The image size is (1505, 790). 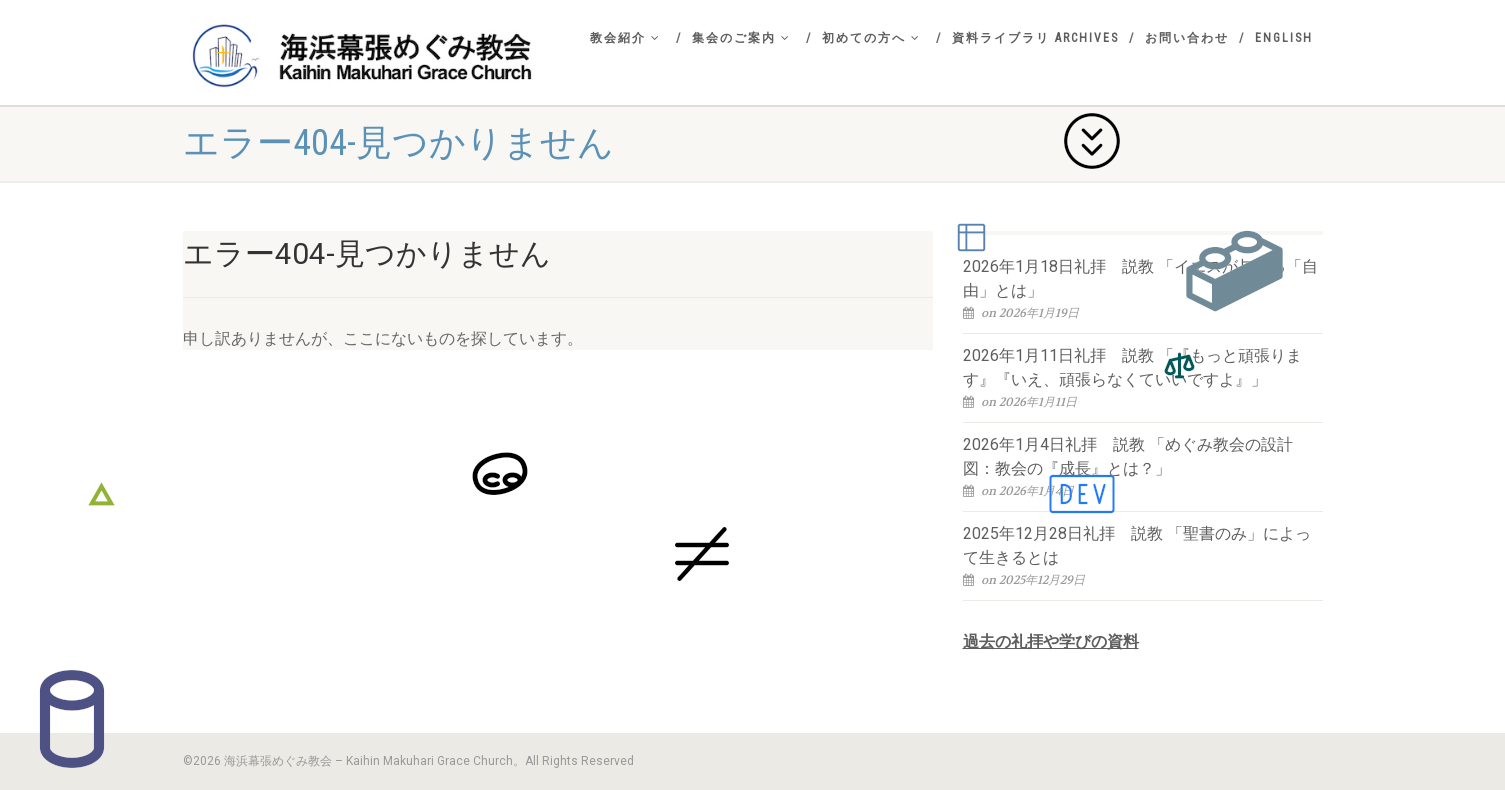 I want to click on expand to show more content below, so click(x=1092, y=141).